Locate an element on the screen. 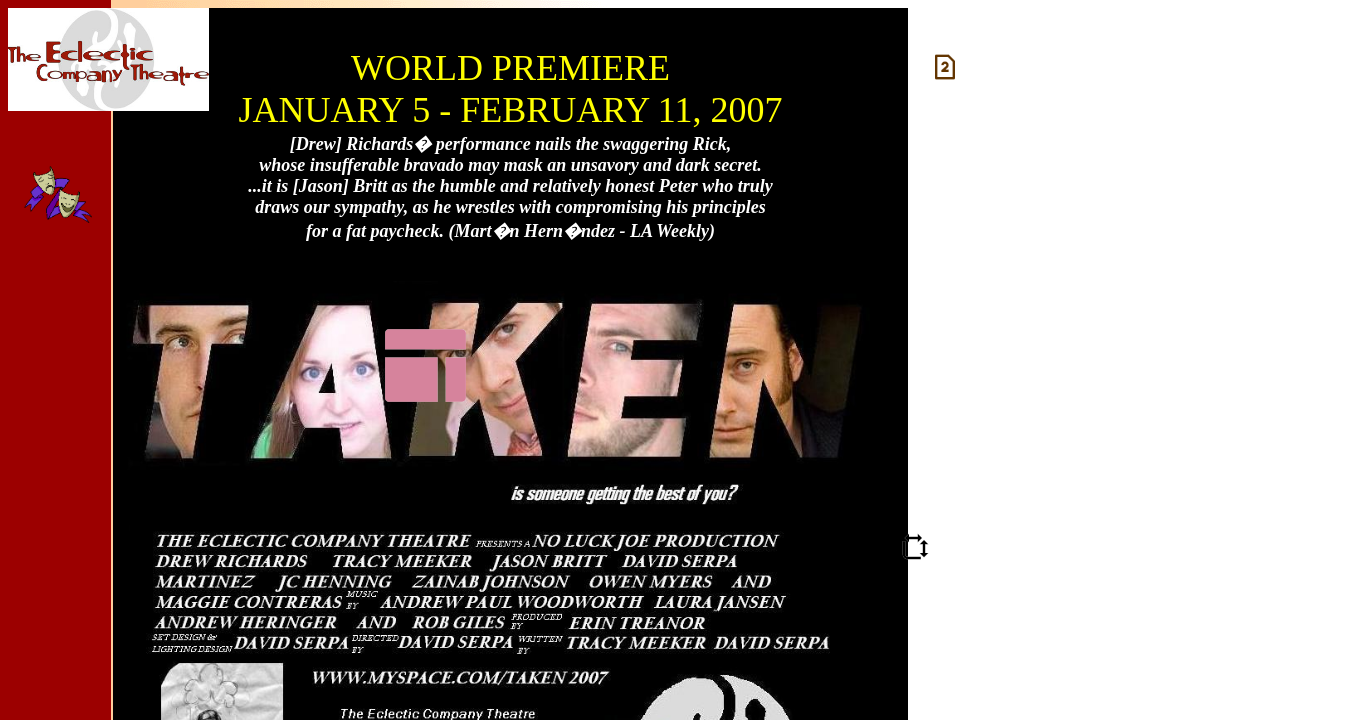  switch to grid layout view is located at coordinates (425, 365).